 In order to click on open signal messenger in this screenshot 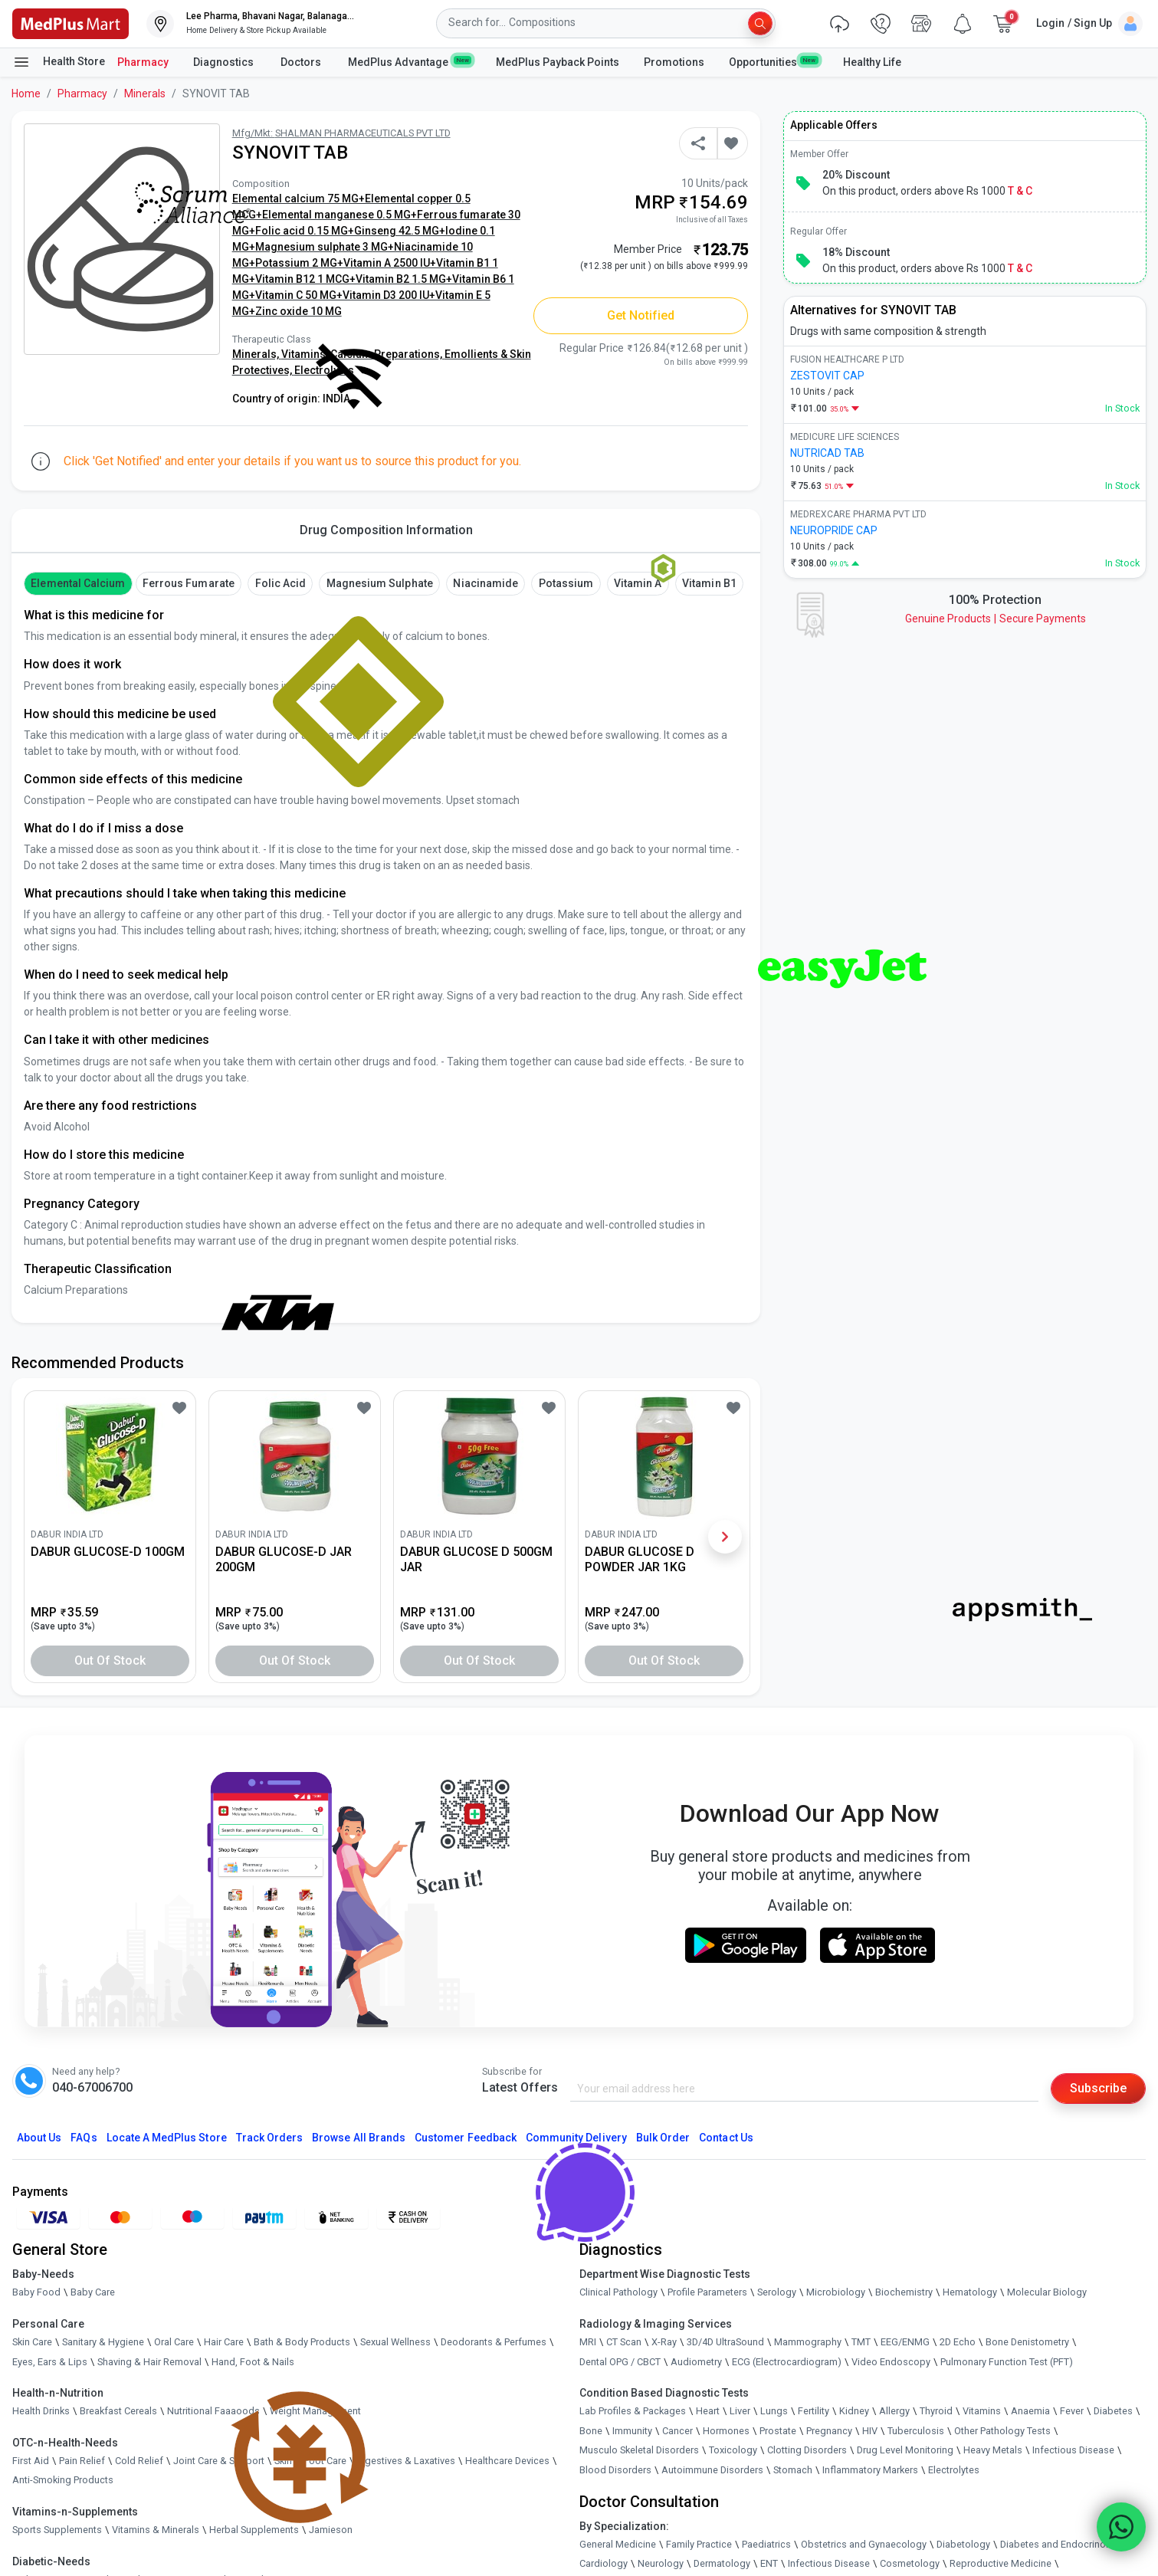, I will do `click(585, 2192)`.